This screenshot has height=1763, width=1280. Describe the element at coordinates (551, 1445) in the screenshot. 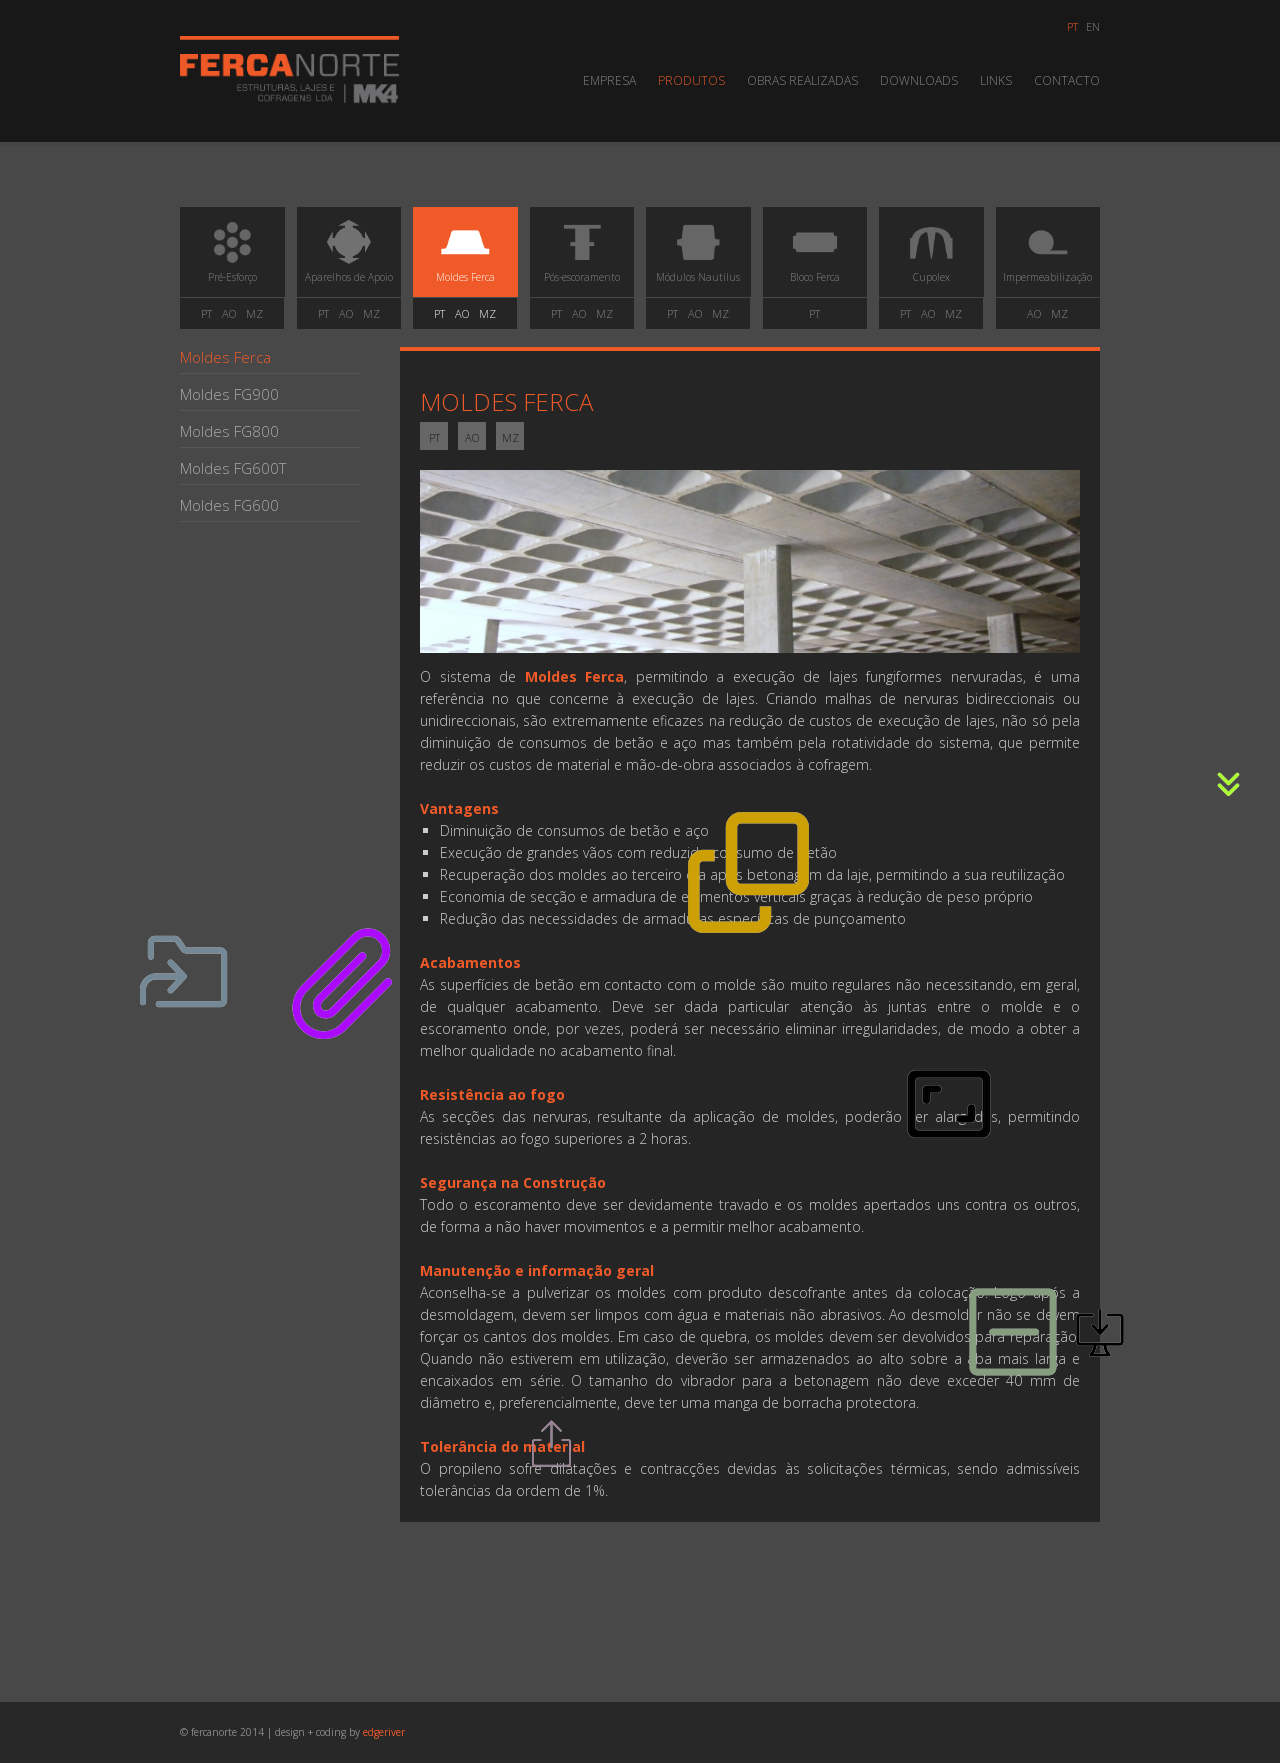

I see `export or share content to another app` at that location.